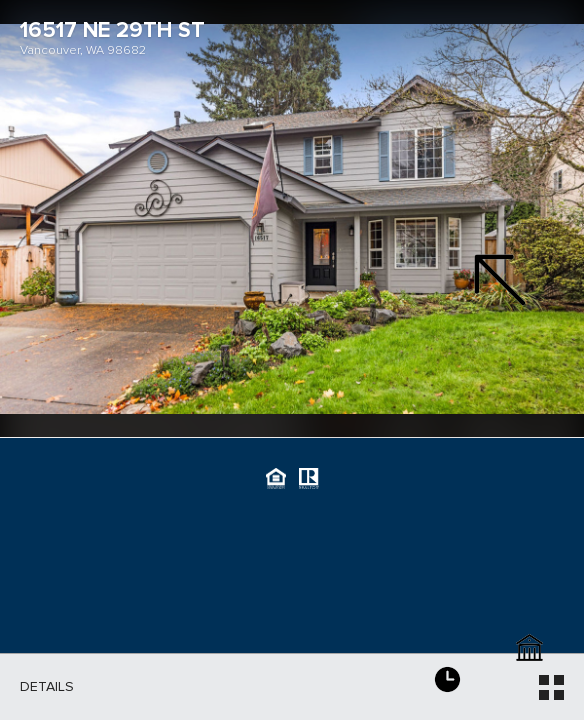 This screenshot has height=720, width=584. I want to click on view current time, so click(447, 679).